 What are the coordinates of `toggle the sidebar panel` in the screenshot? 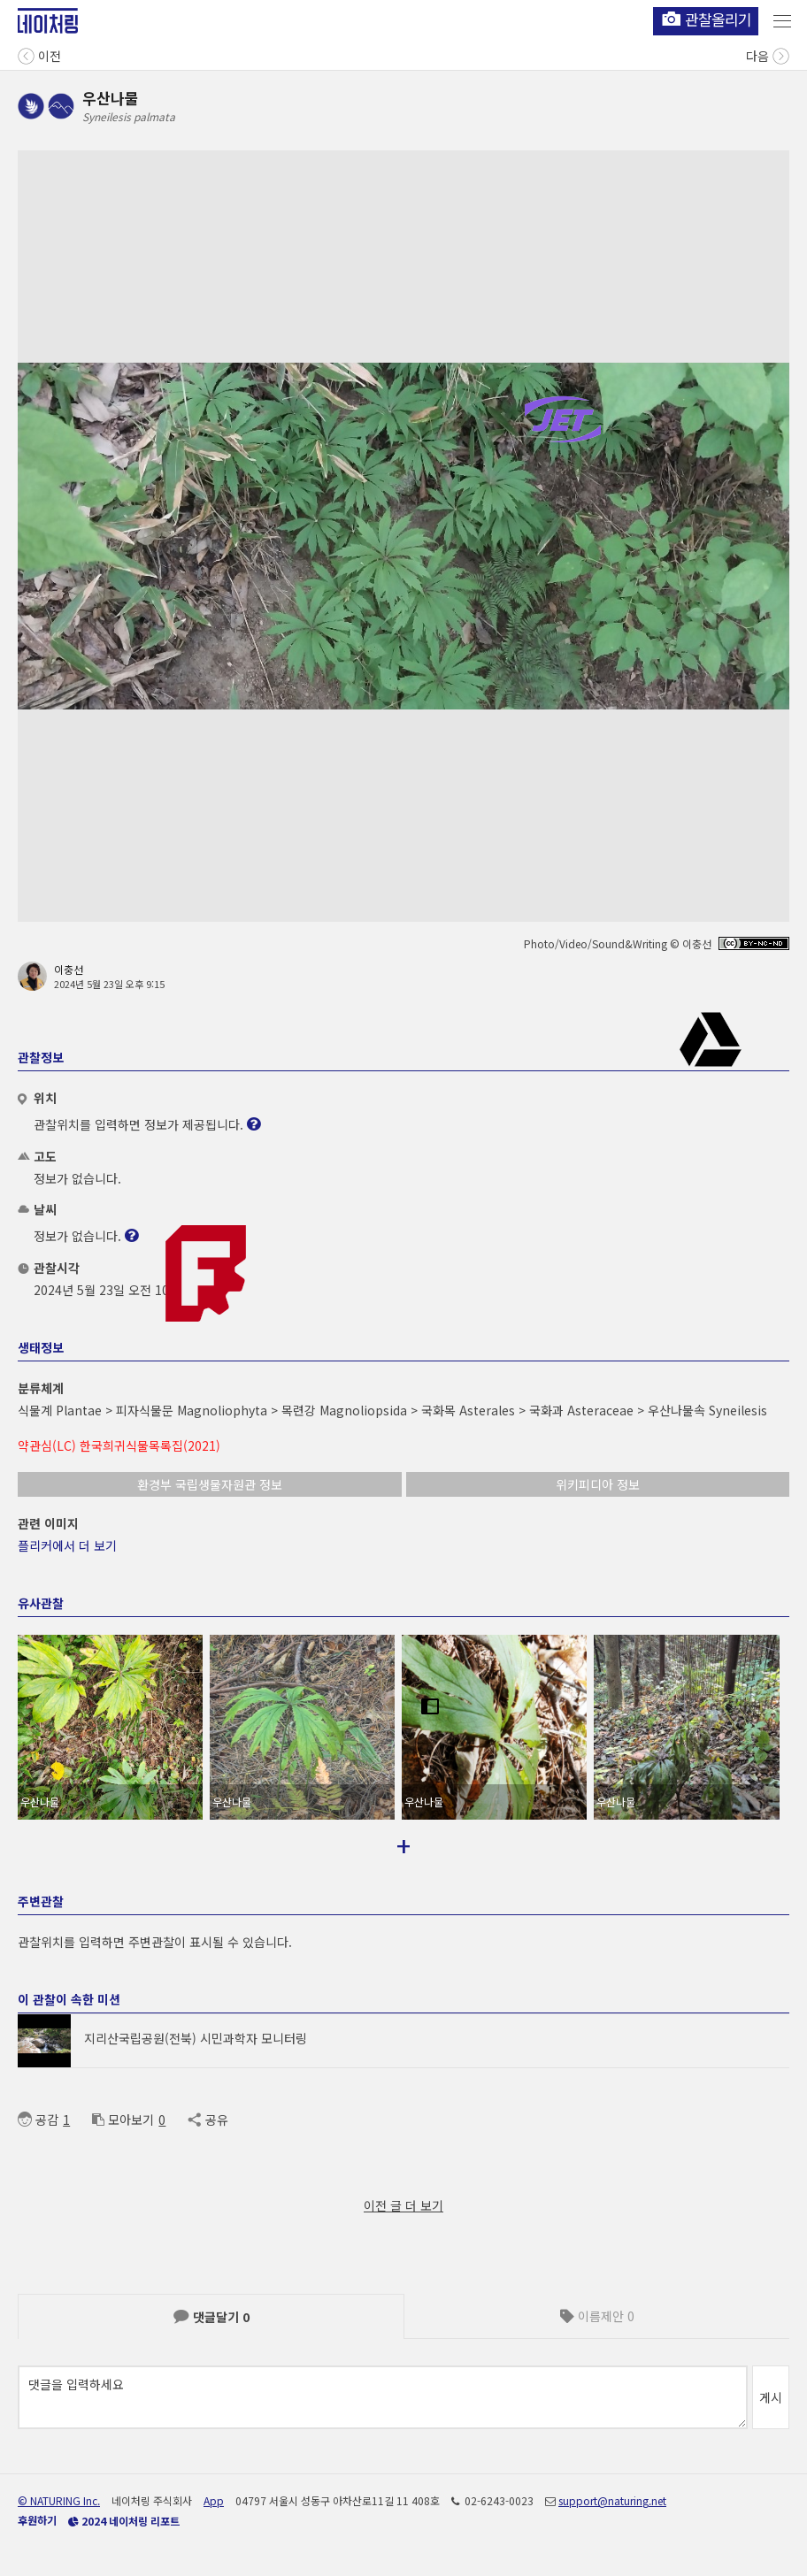 It's located at (430, 1706).